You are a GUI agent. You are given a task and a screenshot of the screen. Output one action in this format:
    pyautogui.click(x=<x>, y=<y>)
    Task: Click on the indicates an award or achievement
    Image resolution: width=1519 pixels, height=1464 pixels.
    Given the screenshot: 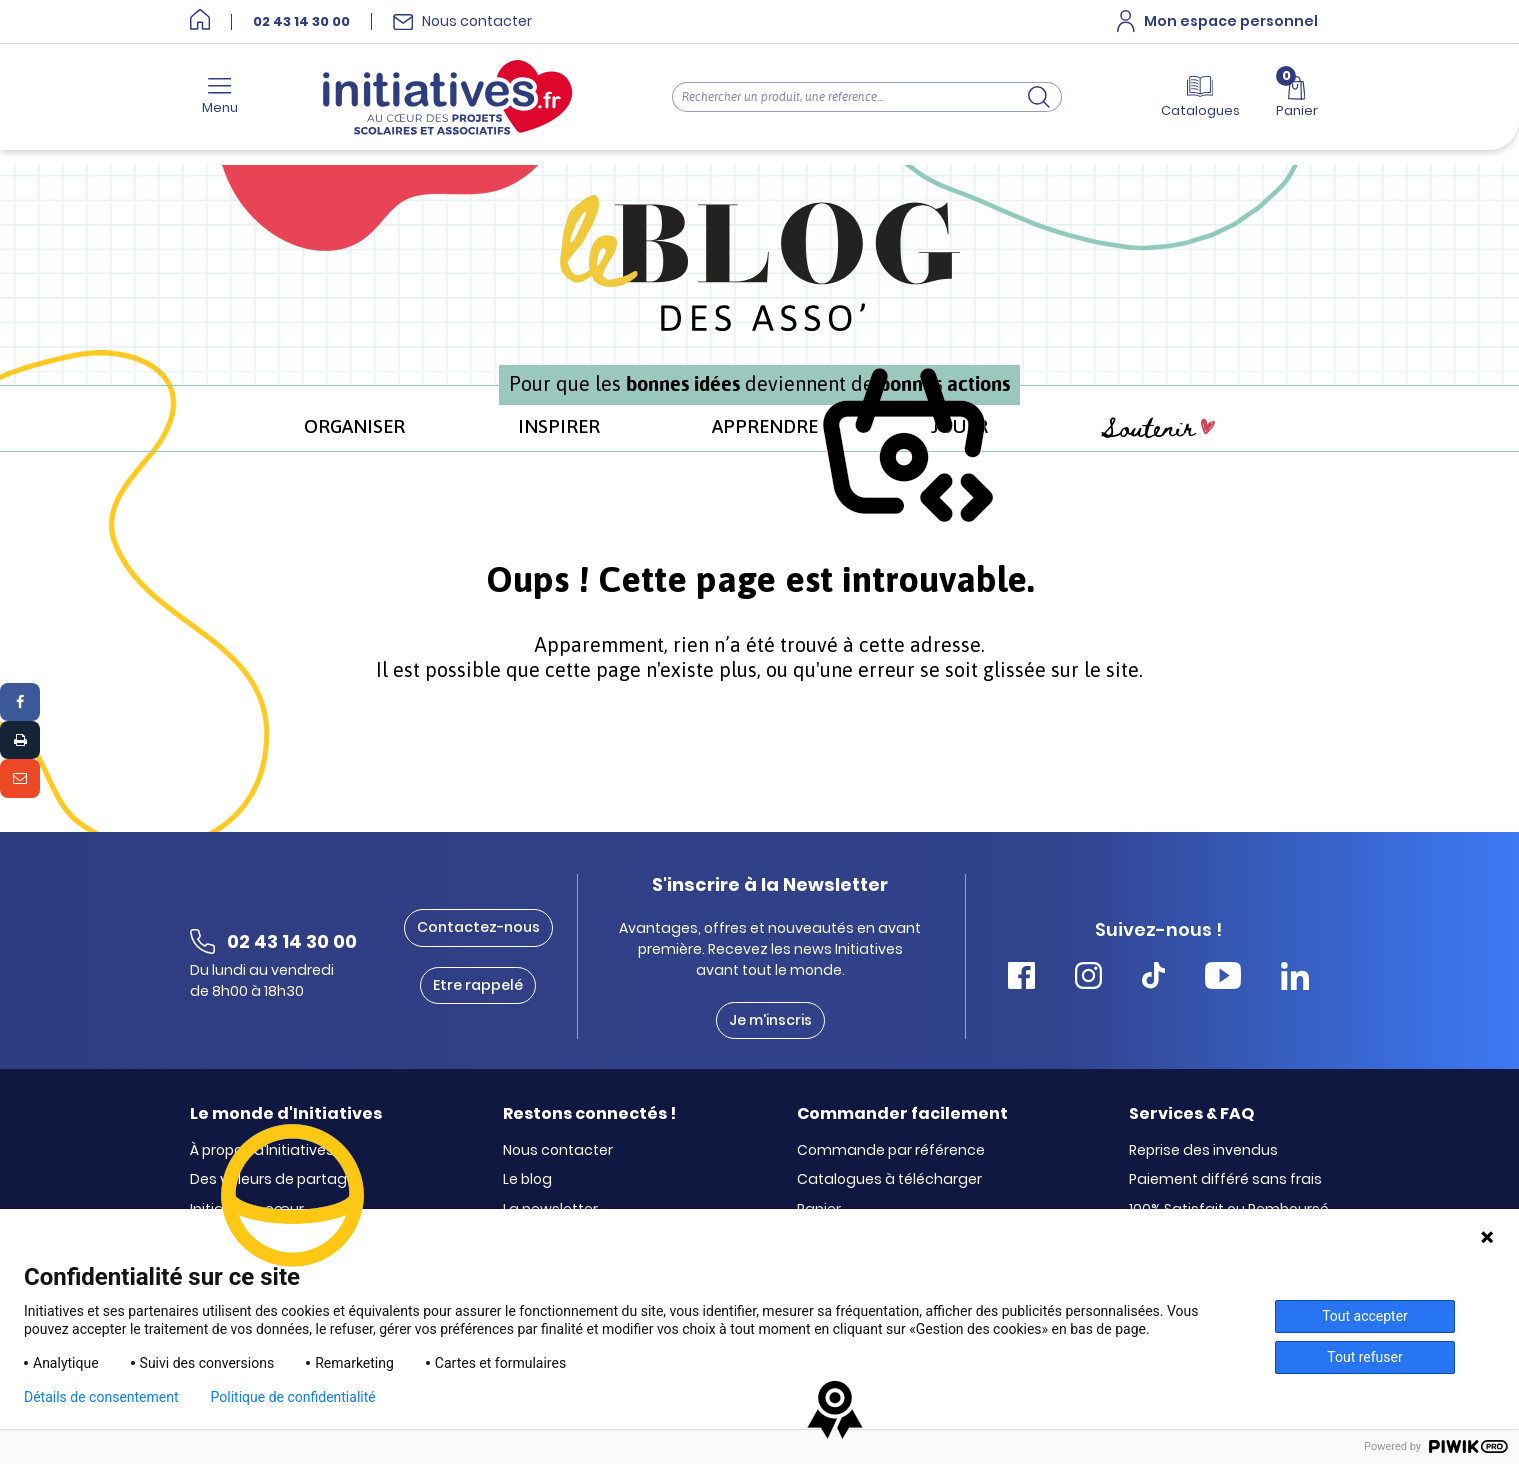 What is the action you would take?
    pyautogui.click(x=835, y=1409)
    